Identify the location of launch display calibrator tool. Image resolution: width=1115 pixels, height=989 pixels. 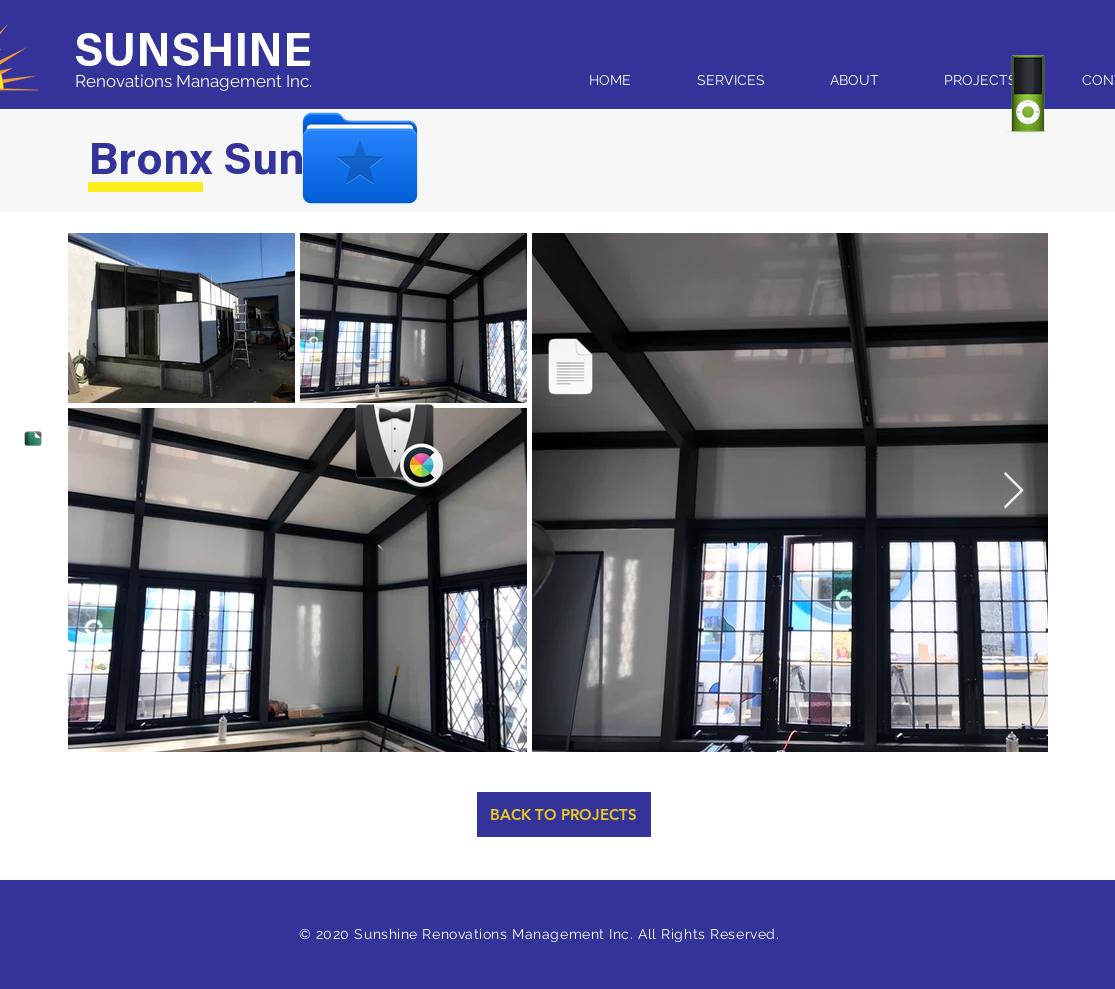
(399, 445).